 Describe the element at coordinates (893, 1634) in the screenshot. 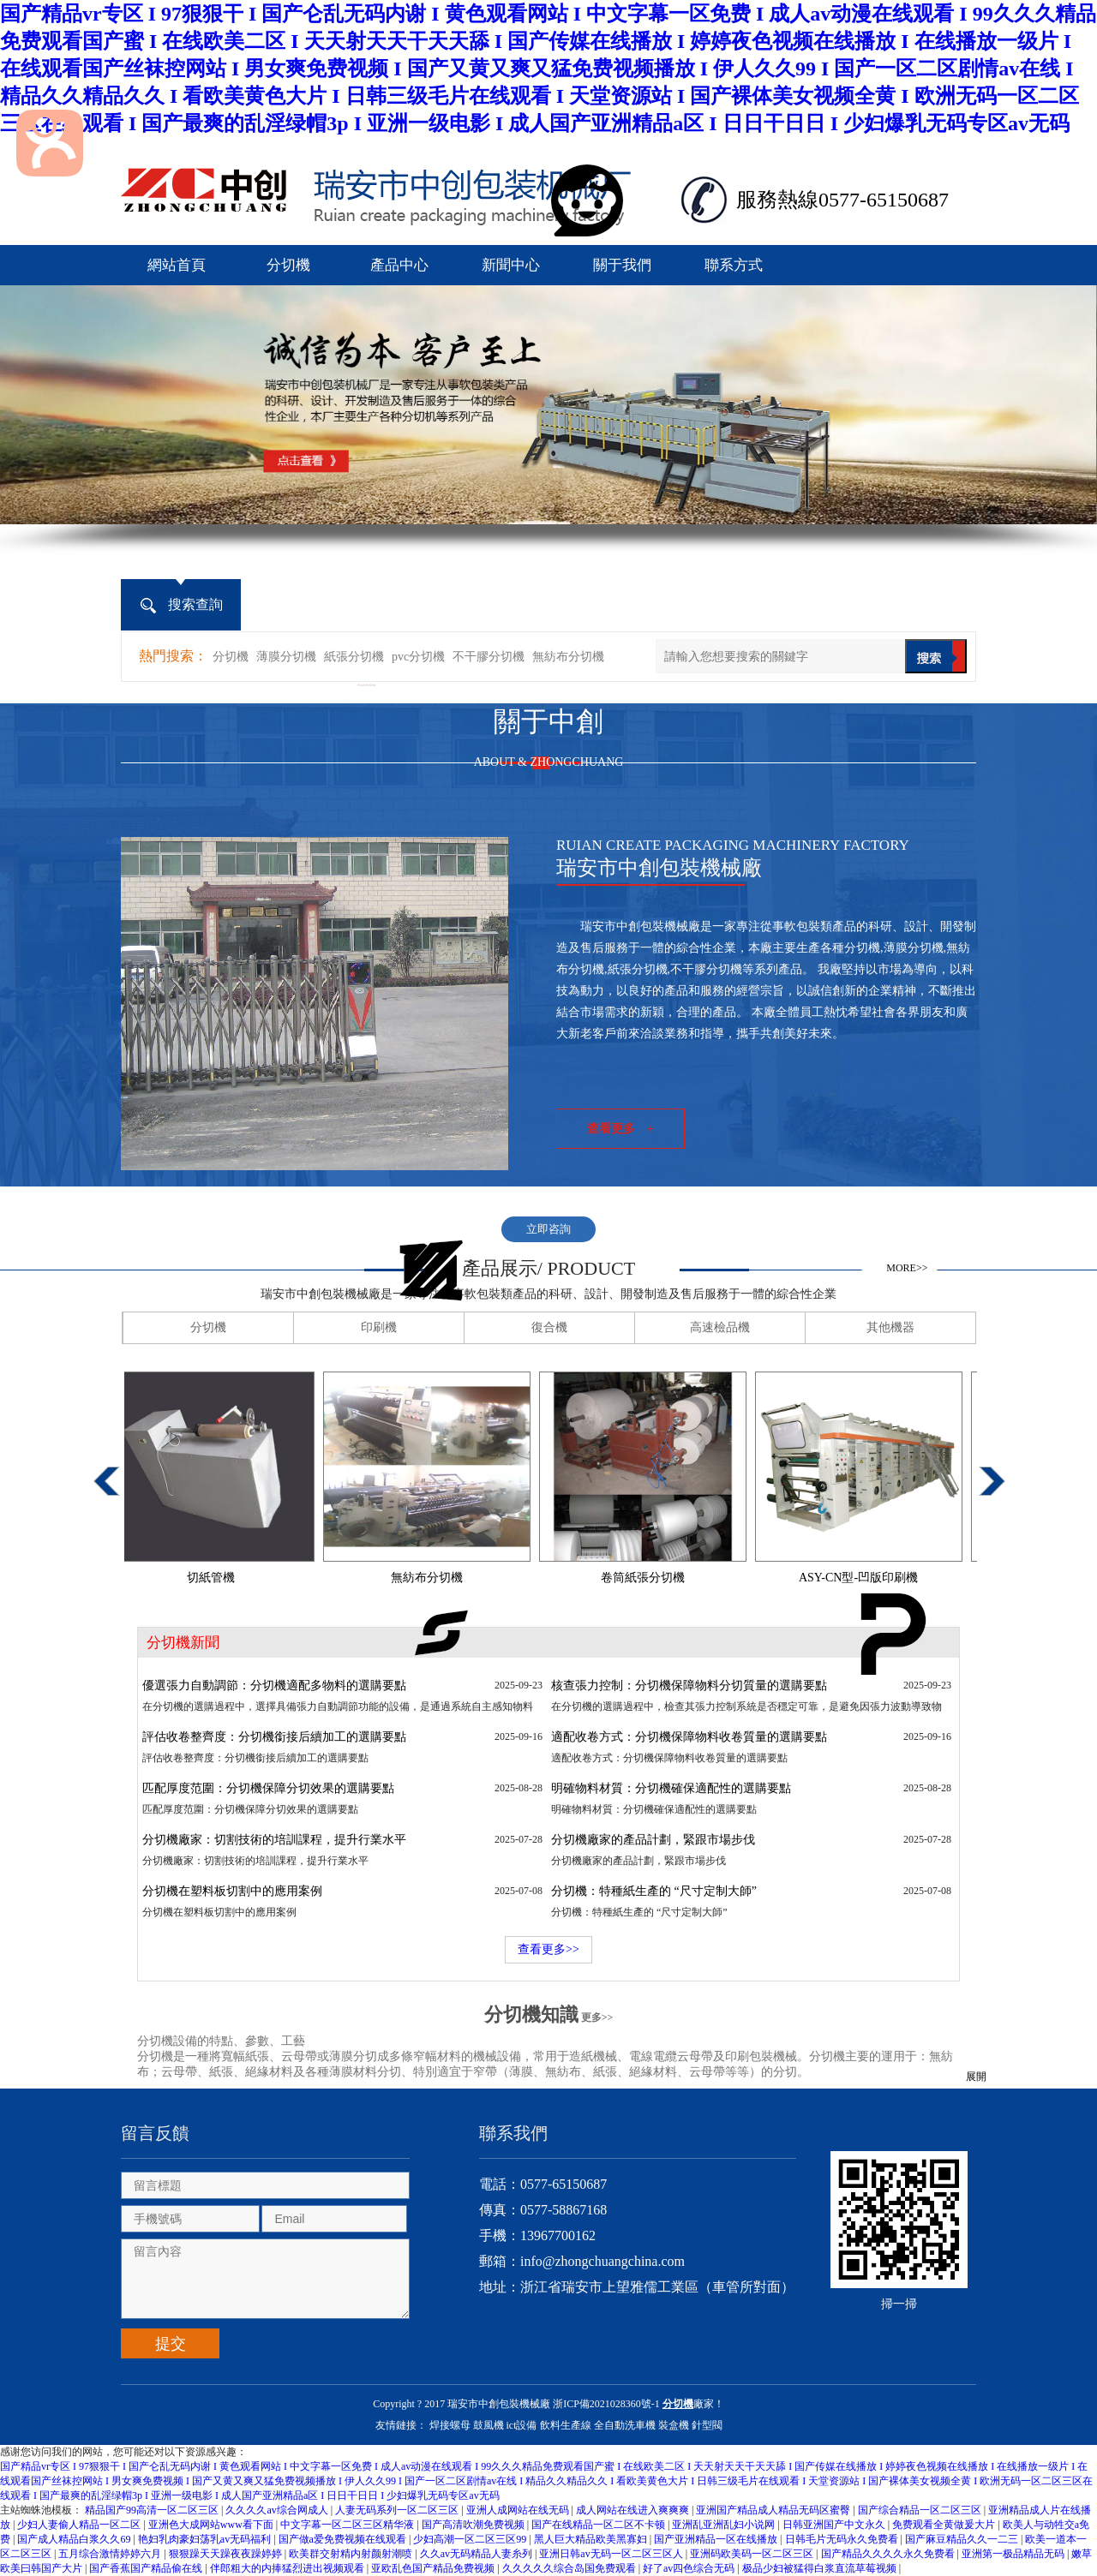

I see `open Proton app or services` at that location.